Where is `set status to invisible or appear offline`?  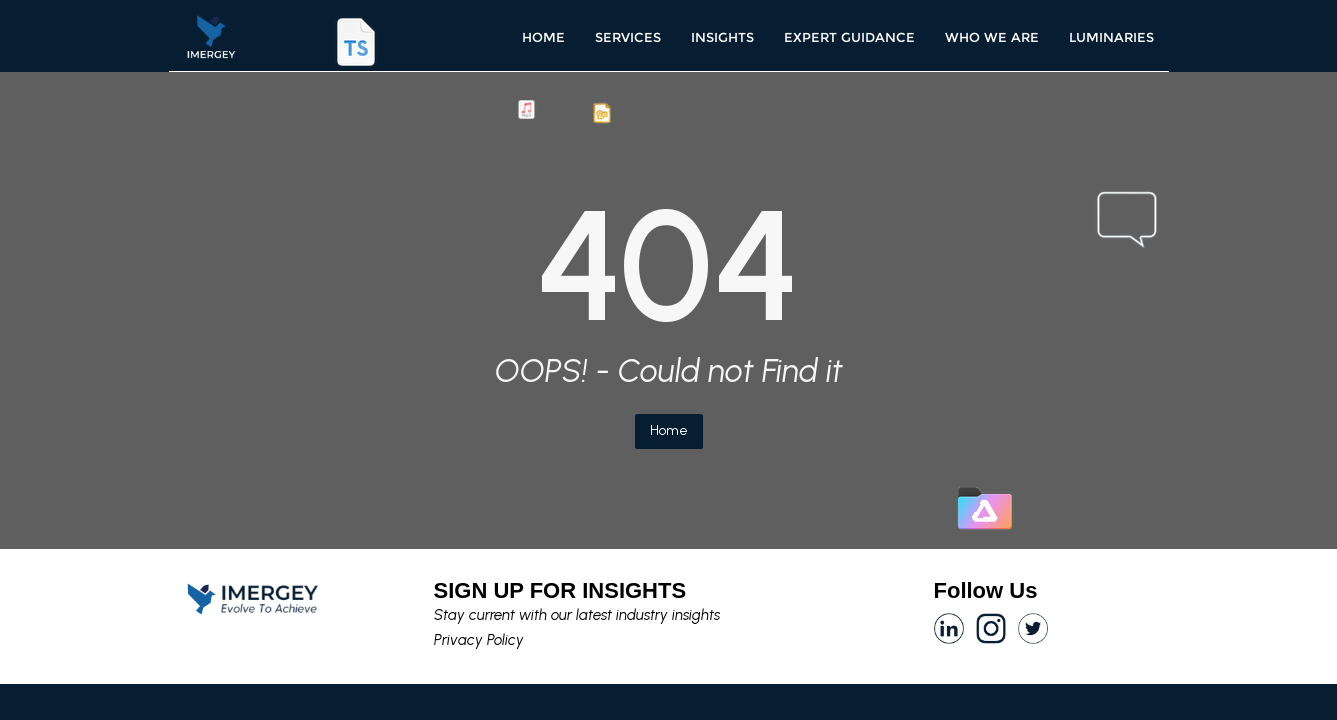
set status to invisible or appear offline is located at coordinates (1127, 219).